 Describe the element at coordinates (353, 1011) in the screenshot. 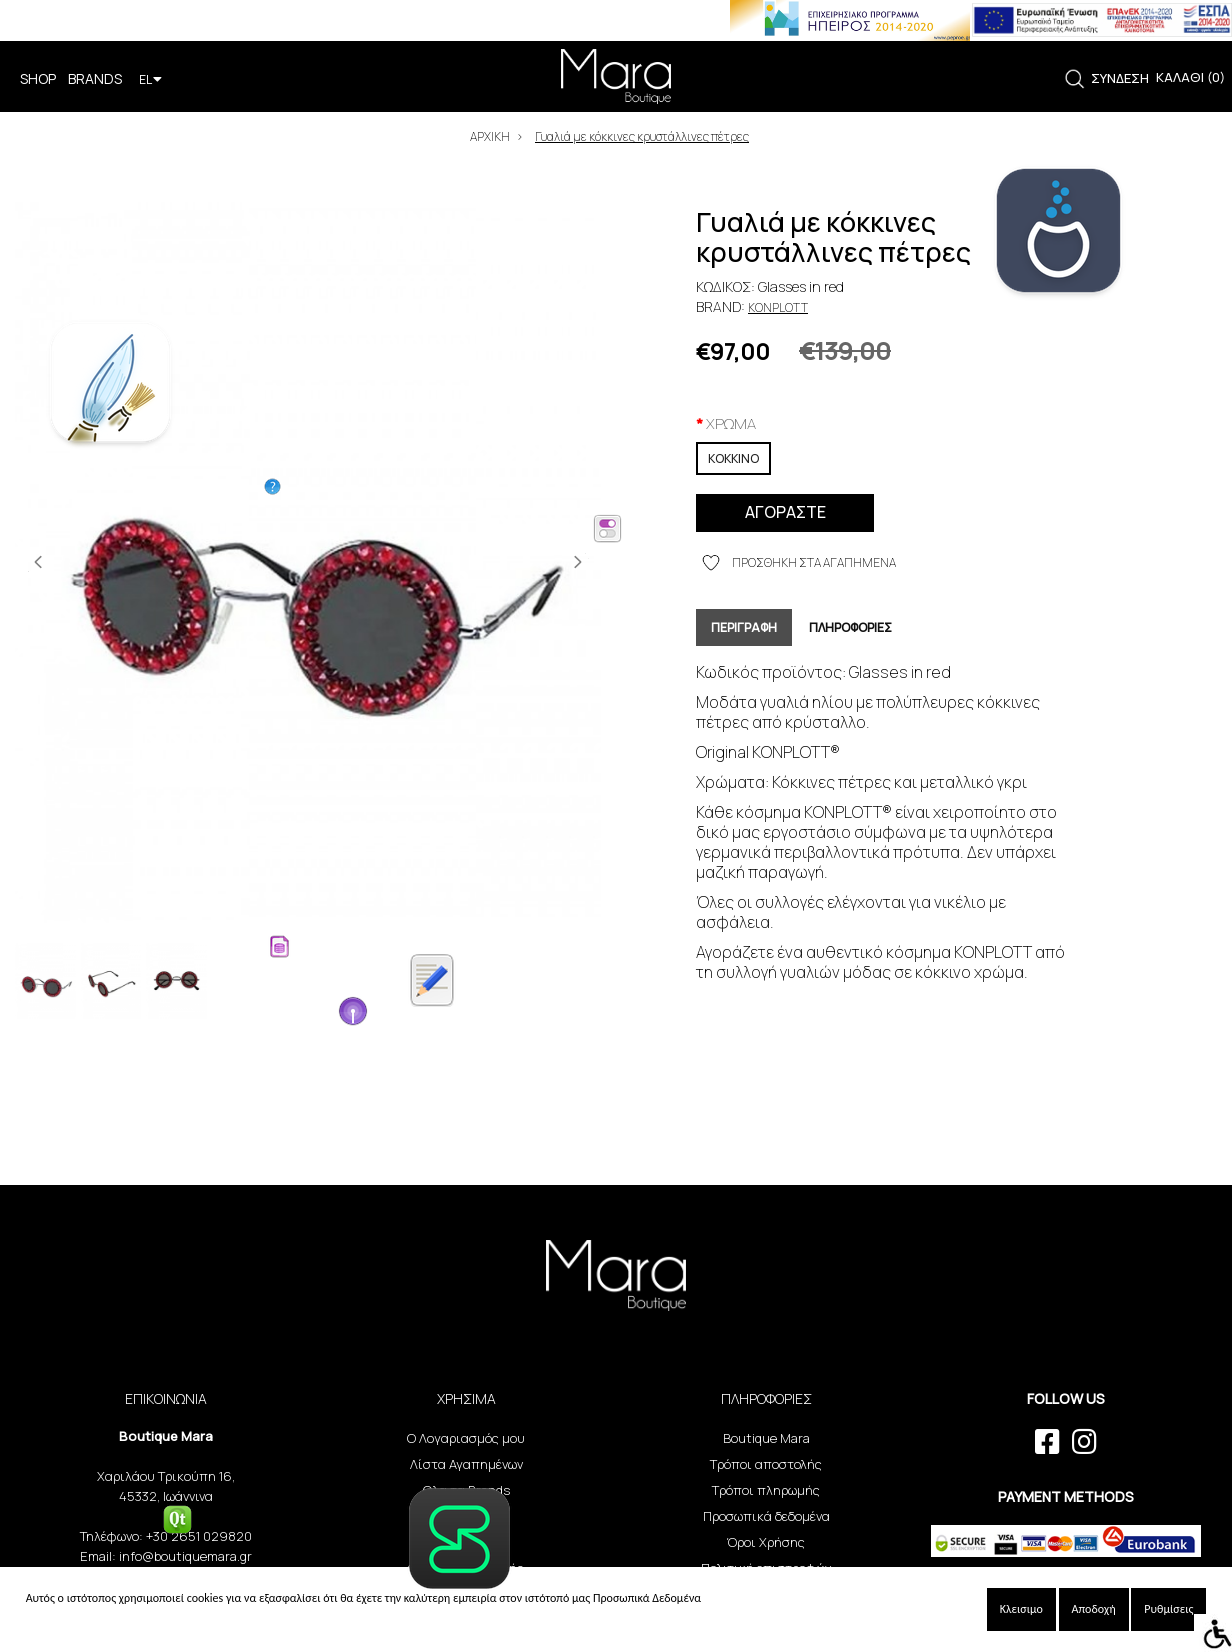

I see `open the podcasts app` at that location.